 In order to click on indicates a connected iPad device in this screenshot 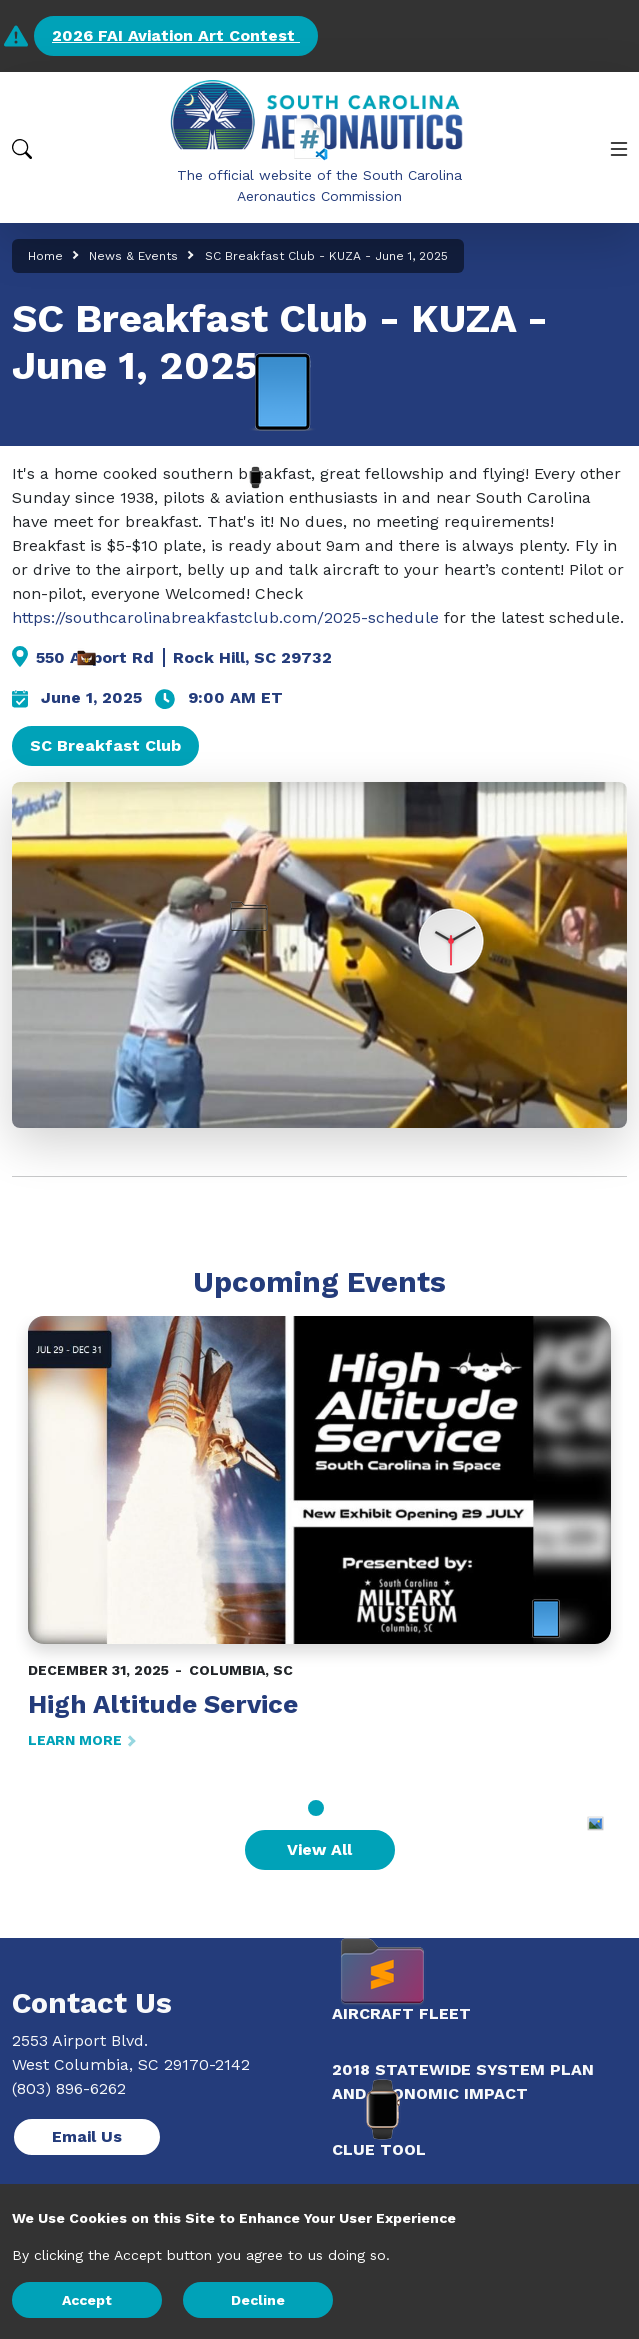, I will do `click(282, 392)`.